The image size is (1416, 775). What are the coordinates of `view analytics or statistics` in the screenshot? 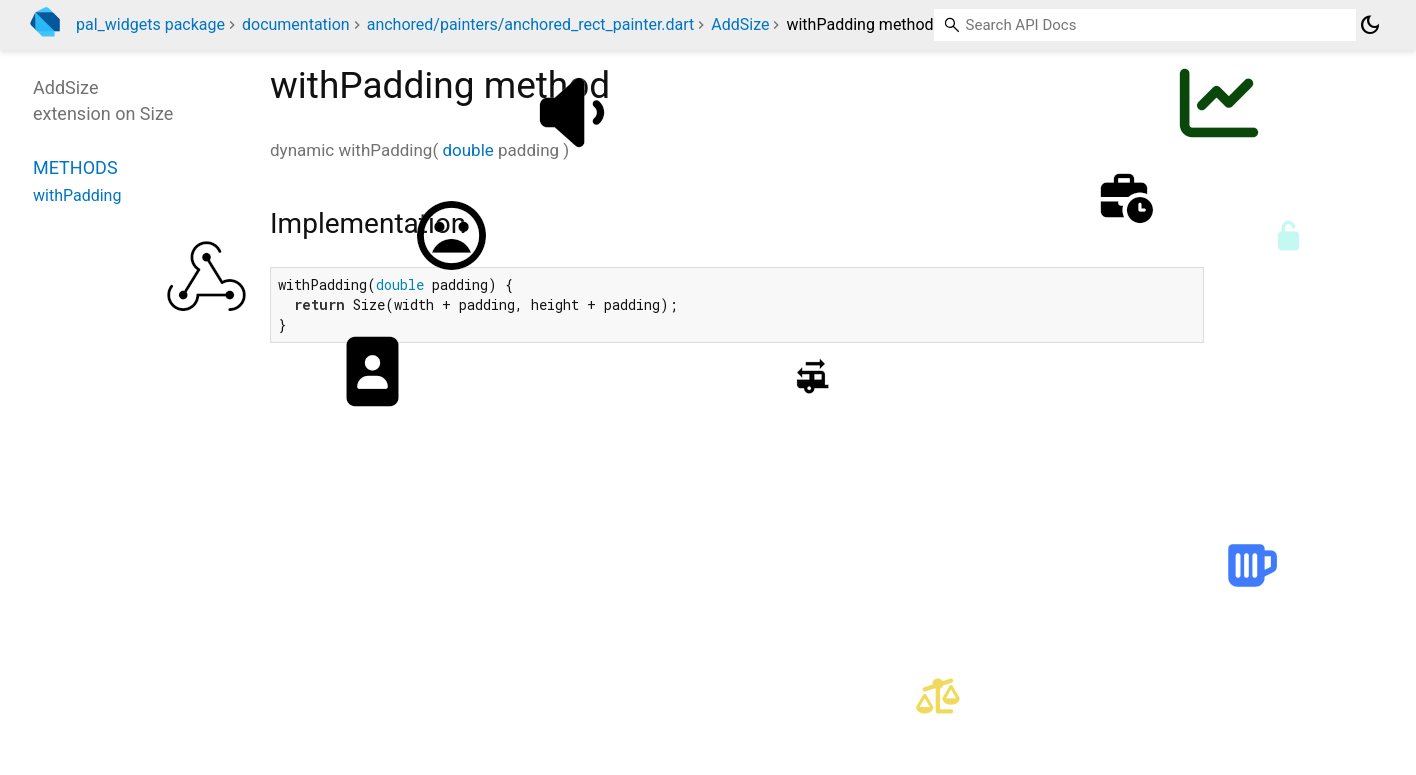 It's located at (1219, 103).